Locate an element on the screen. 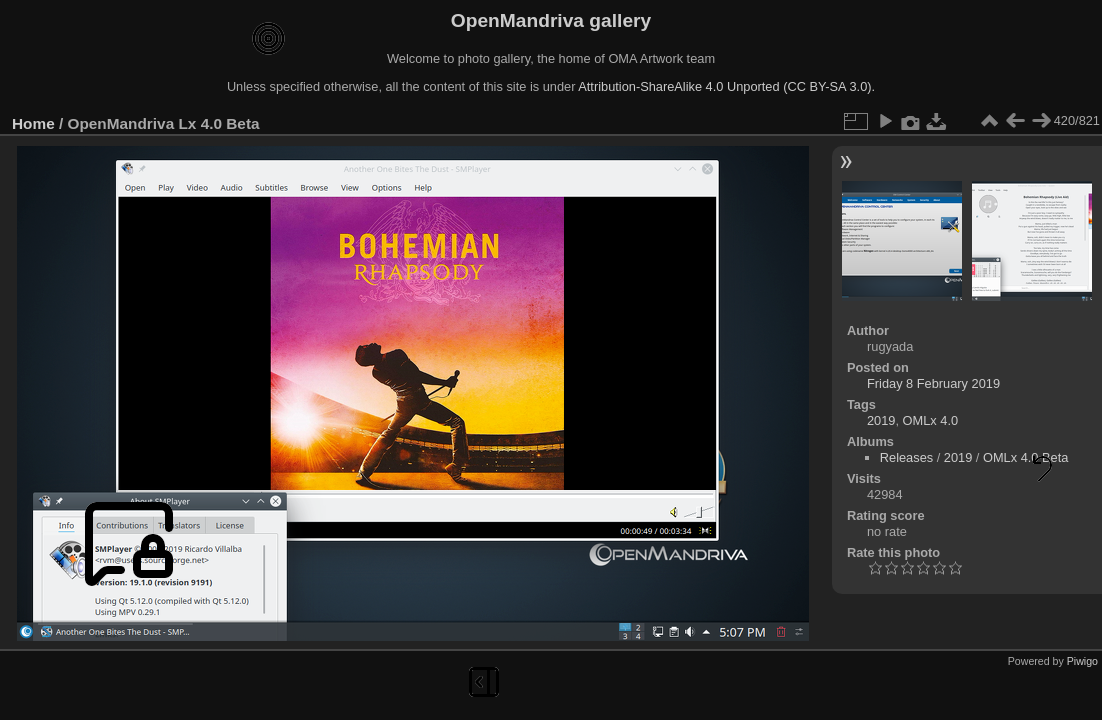  open the right side panel is located at coordinates (484, 682).